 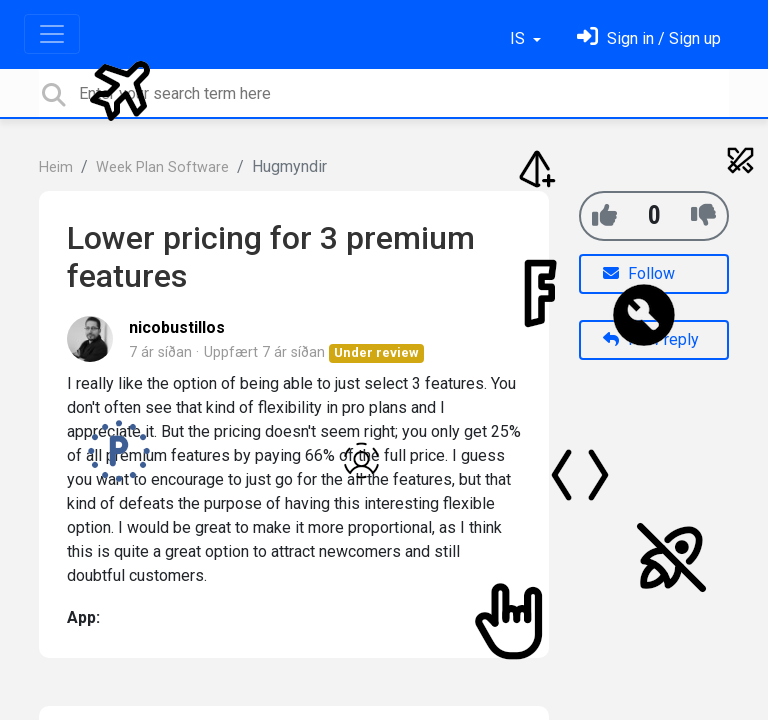 I want to click on launch fortnite game, so click(x=541, y=293).